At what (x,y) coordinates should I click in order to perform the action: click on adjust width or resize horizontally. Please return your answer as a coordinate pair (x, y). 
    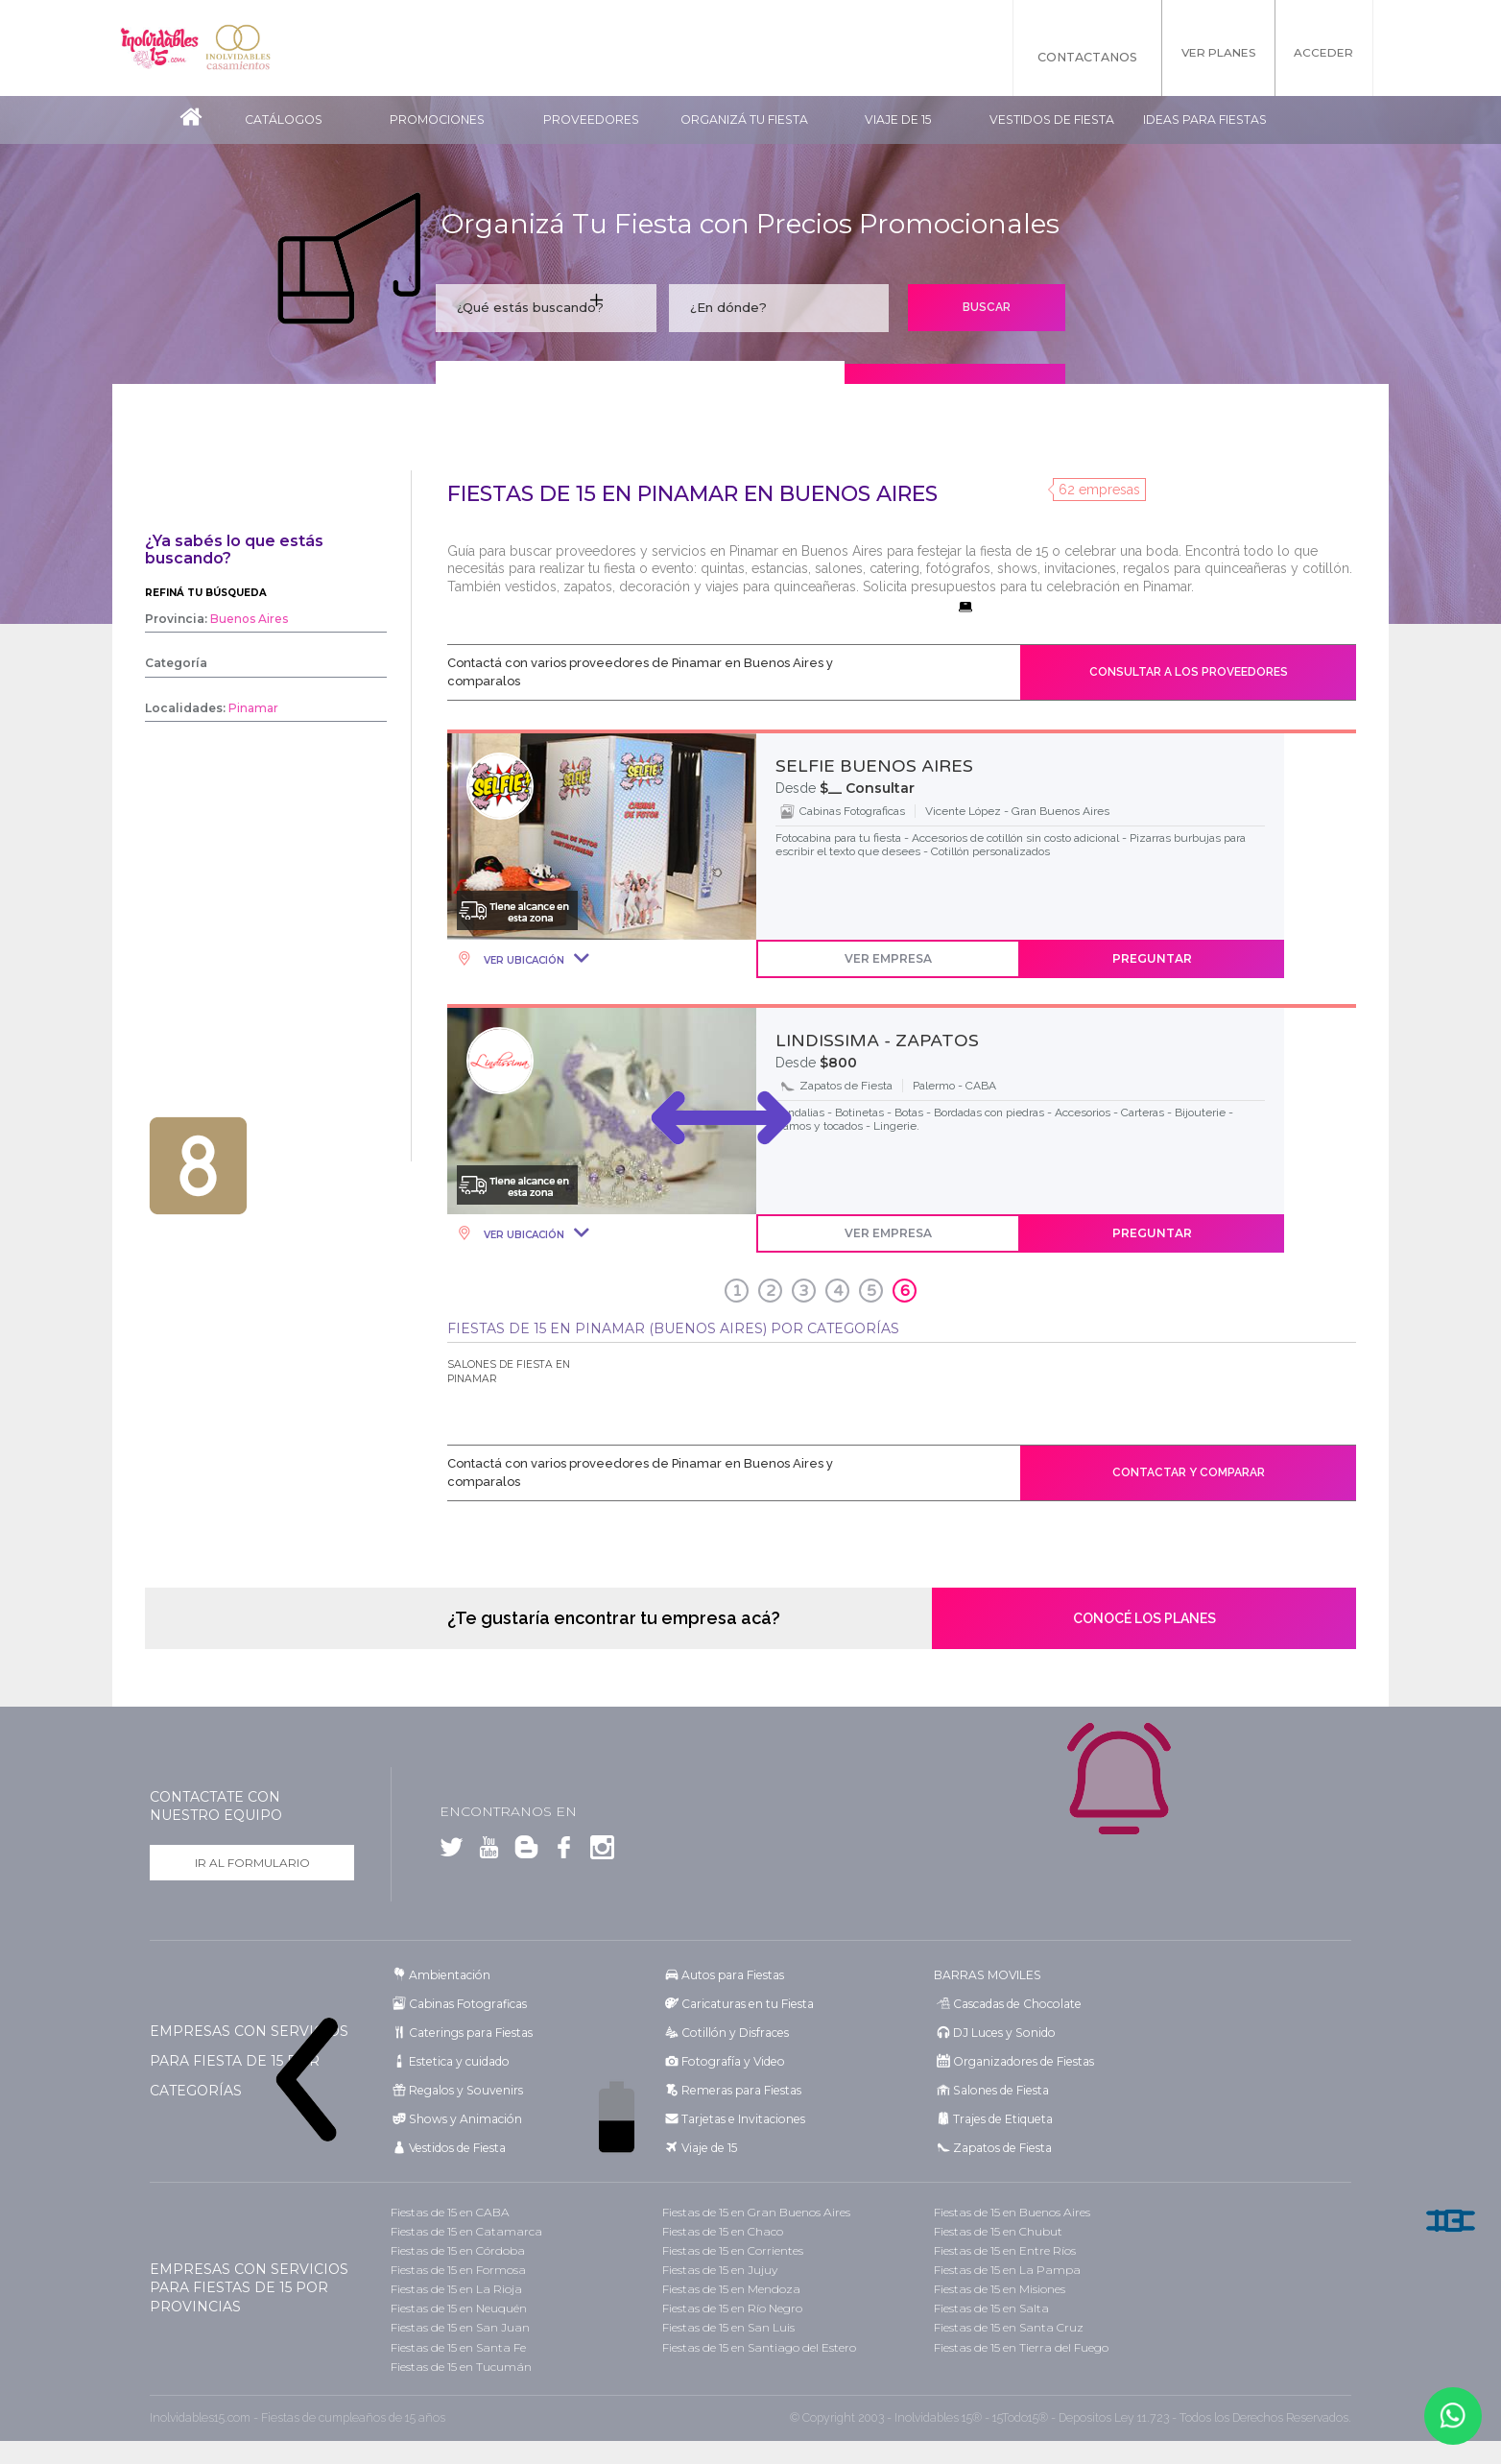
    Looking at the image, I should click on (721, 1117).